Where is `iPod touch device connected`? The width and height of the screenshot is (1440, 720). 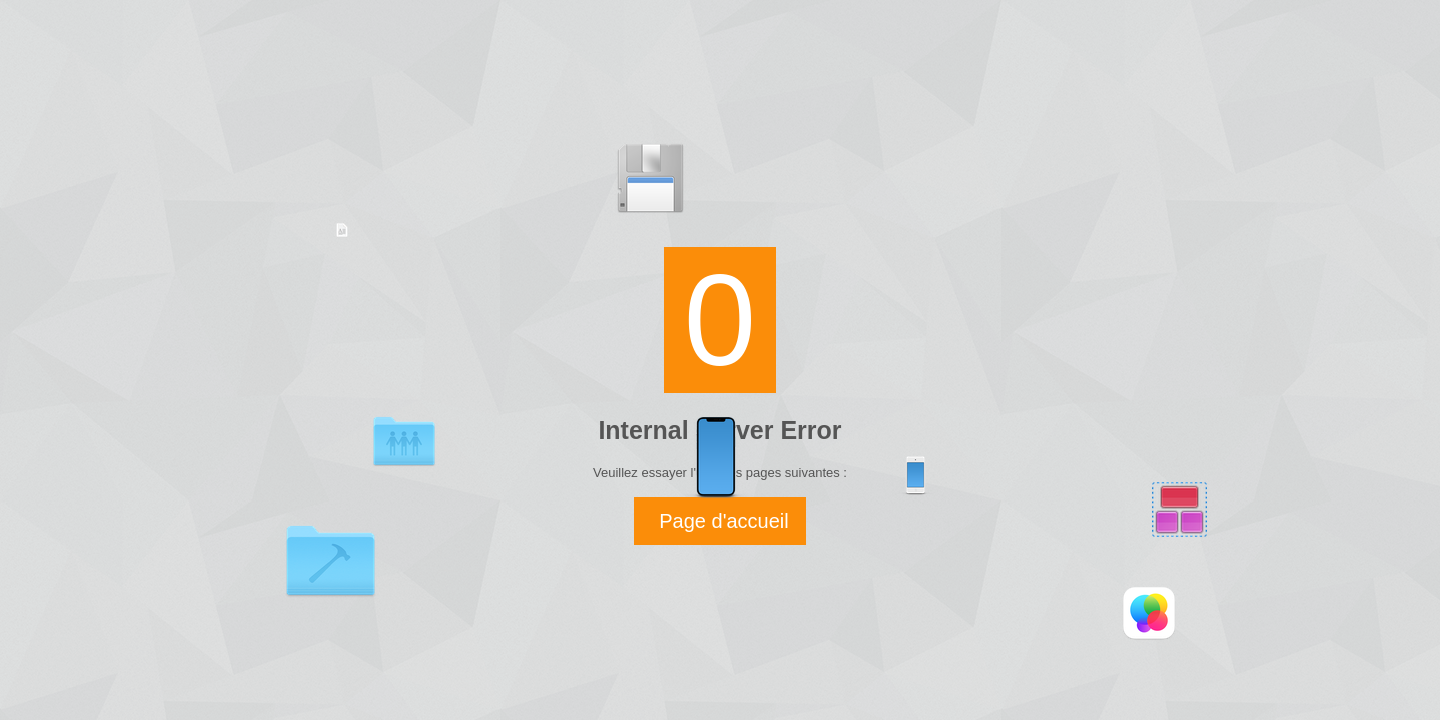
iPod touch device connected is located at coordinates (915, 474).